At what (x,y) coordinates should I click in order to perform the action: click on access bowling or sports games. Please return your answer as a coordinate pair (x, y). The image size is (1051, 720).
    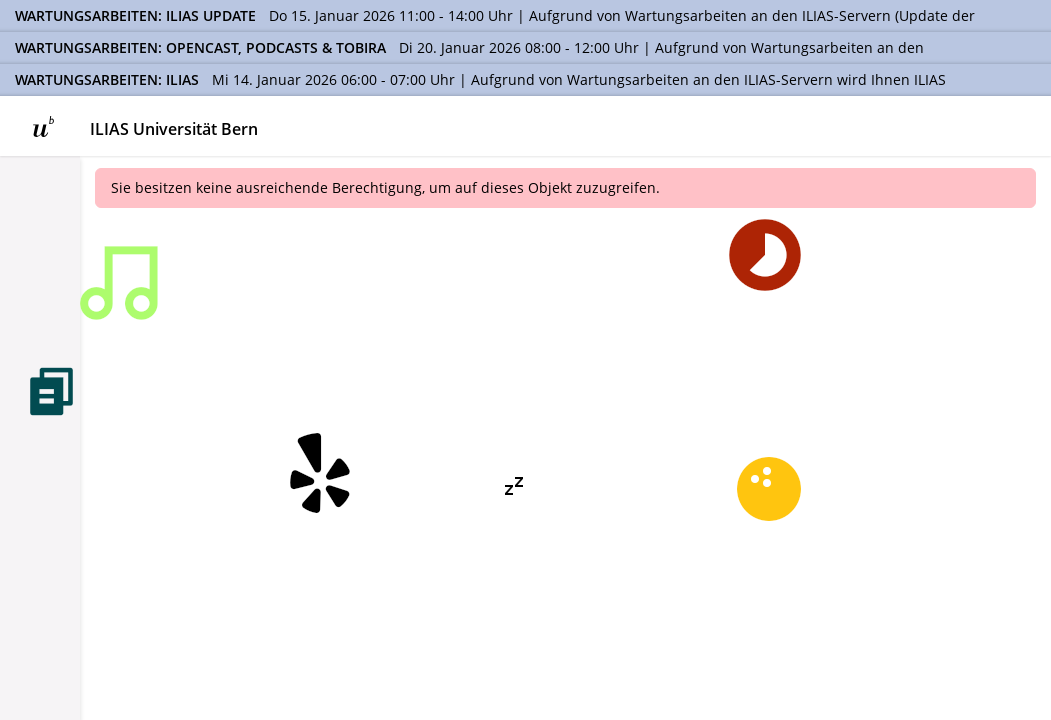
    Looking at the image, I should click on (769, 489).